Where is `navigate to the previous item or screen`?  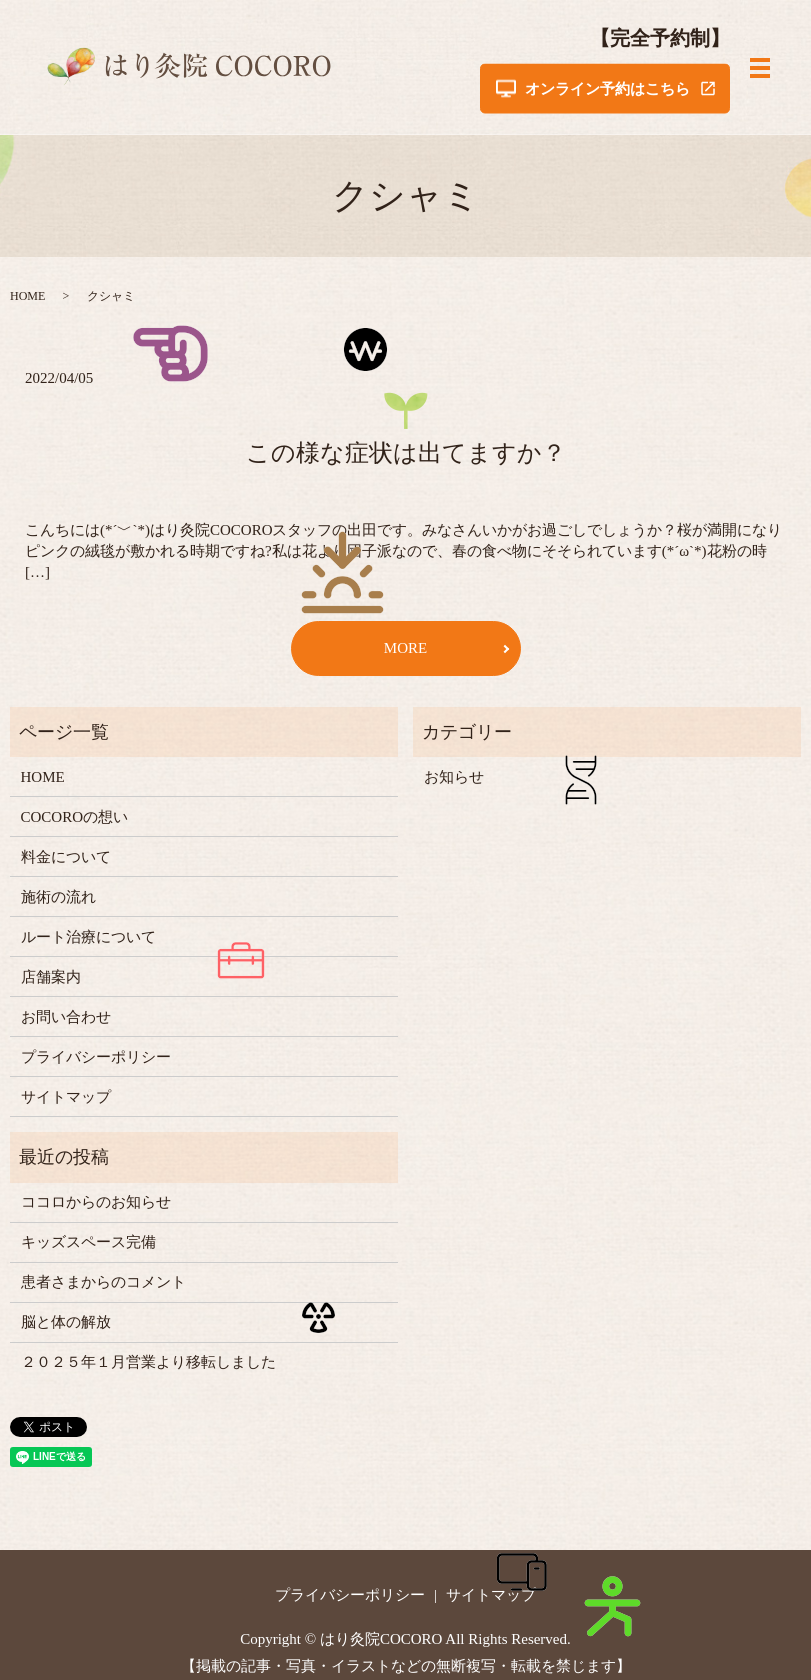
navigate to the previous item or screen is located at coordinates (170, 353).